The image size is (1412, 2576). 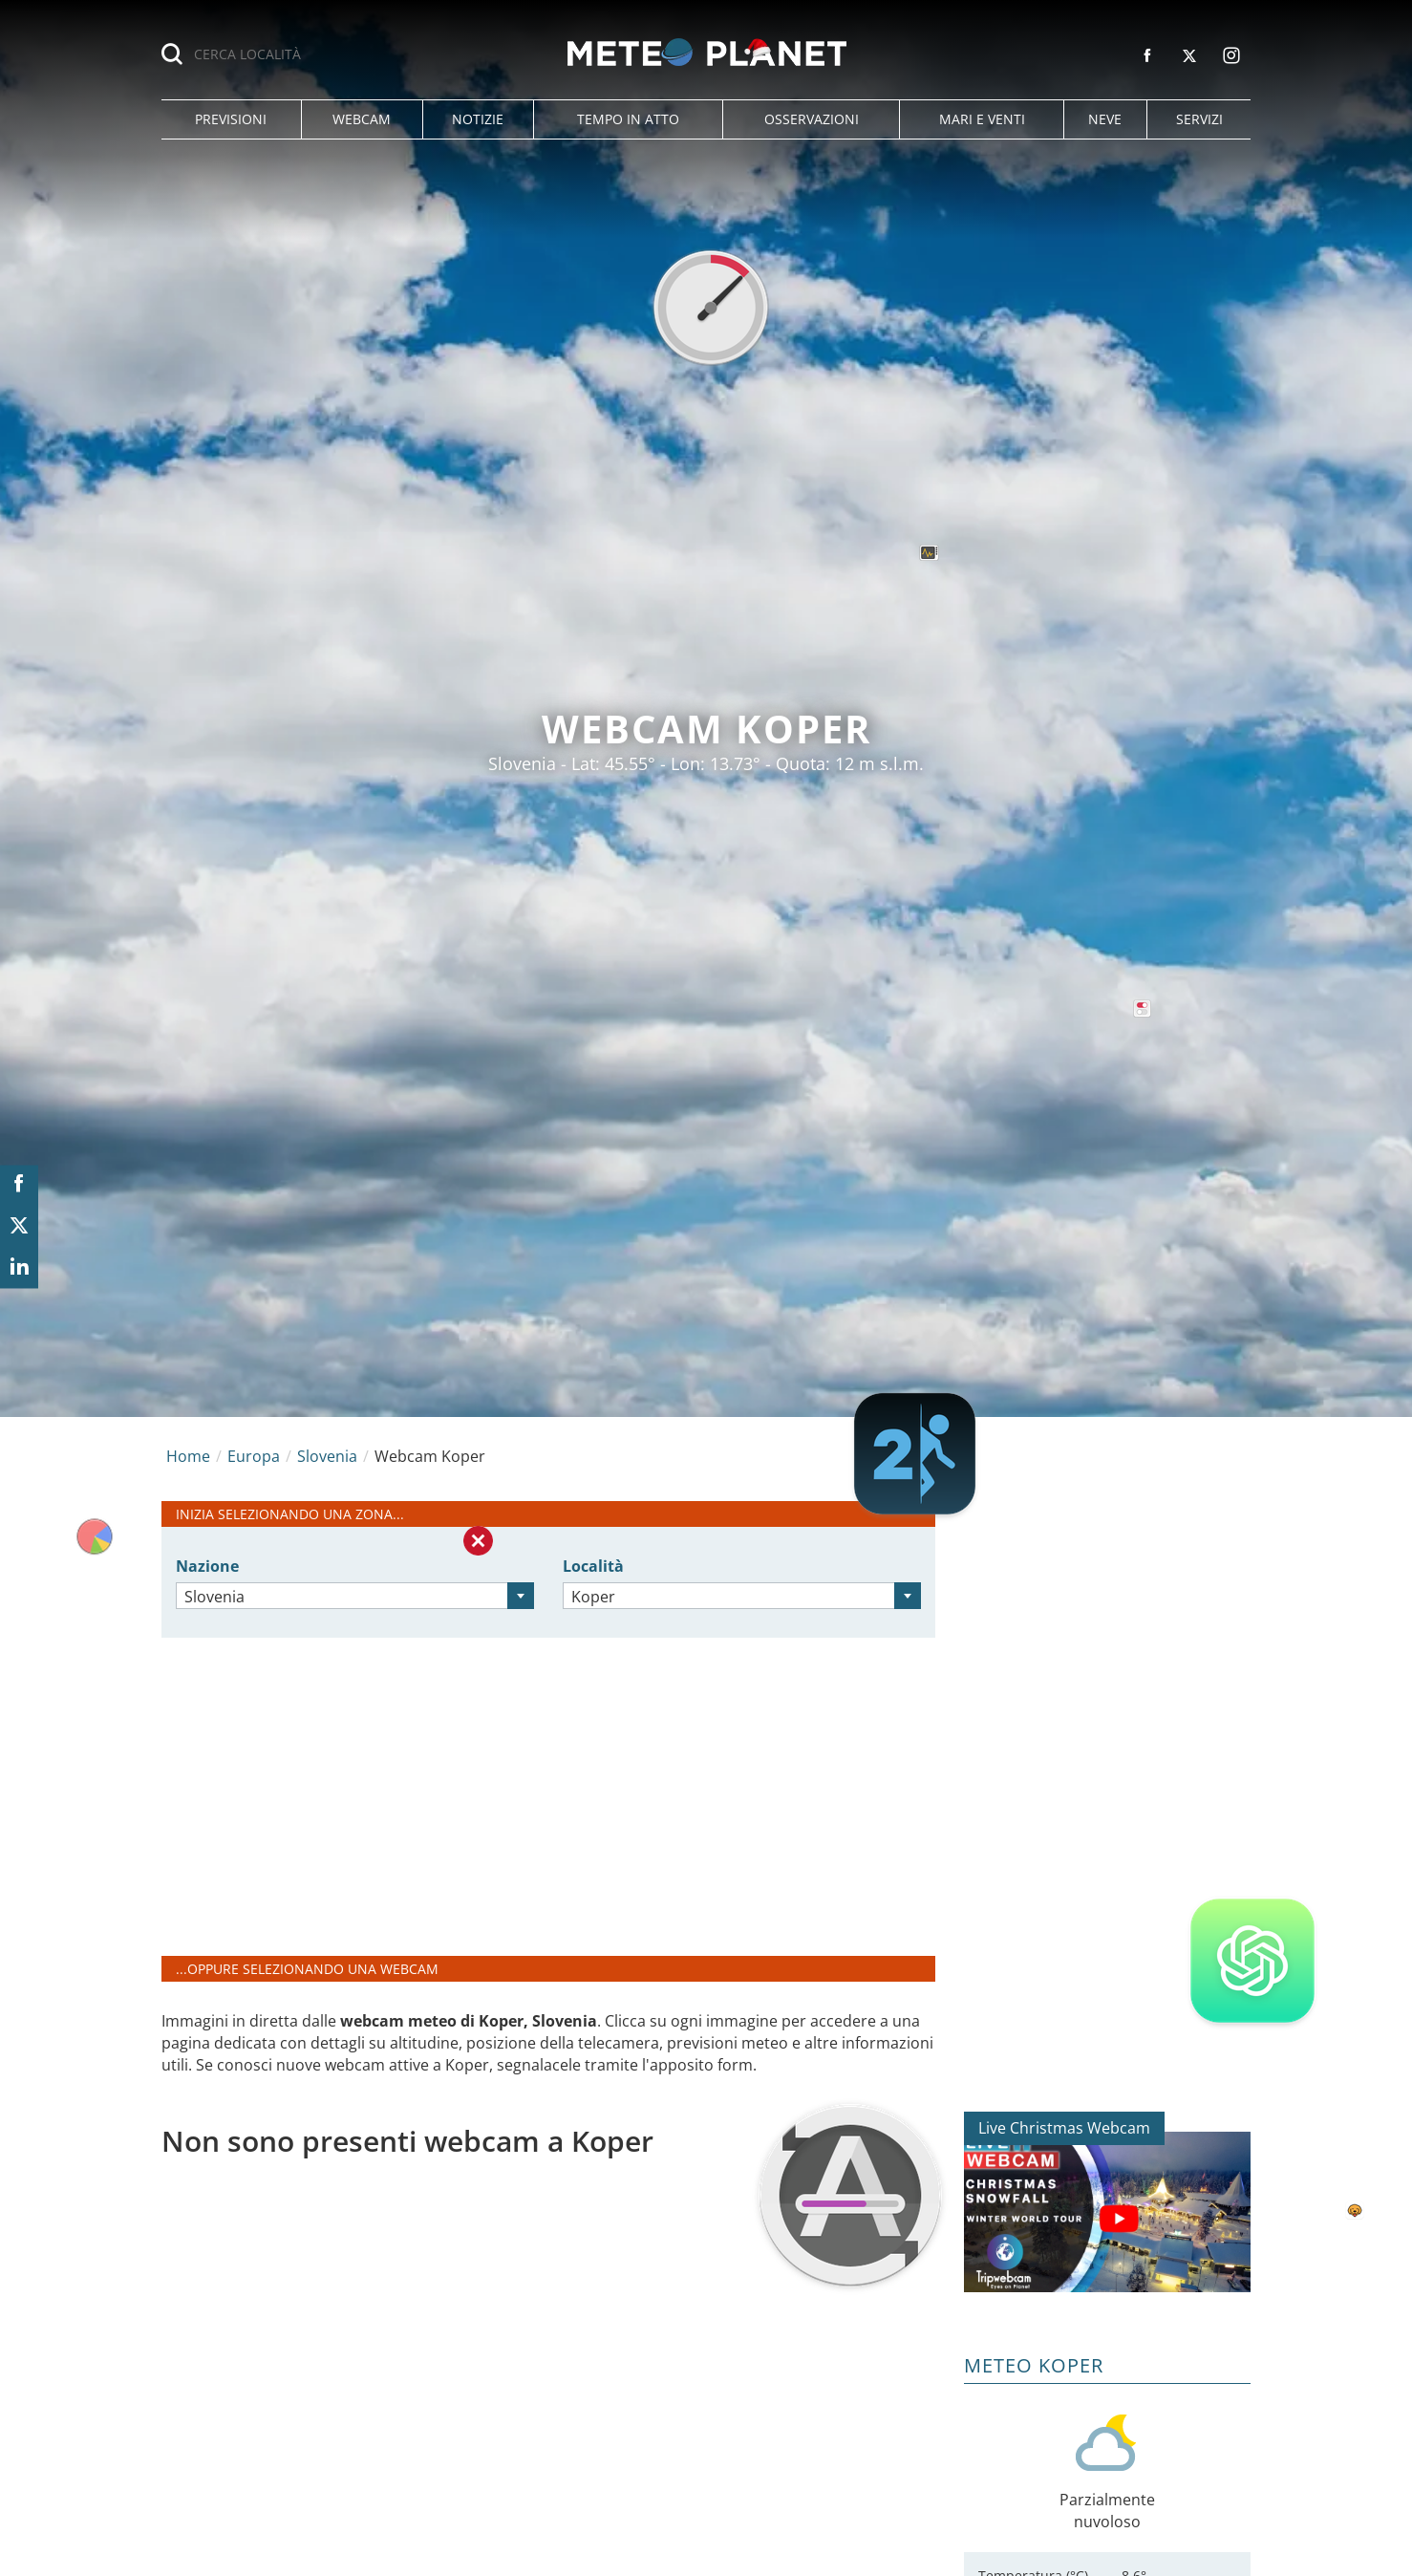 What do you see at coordinates (850, 2196) in the screenshot?
I see `open the software update manager` at bounding box center [850, 2196].